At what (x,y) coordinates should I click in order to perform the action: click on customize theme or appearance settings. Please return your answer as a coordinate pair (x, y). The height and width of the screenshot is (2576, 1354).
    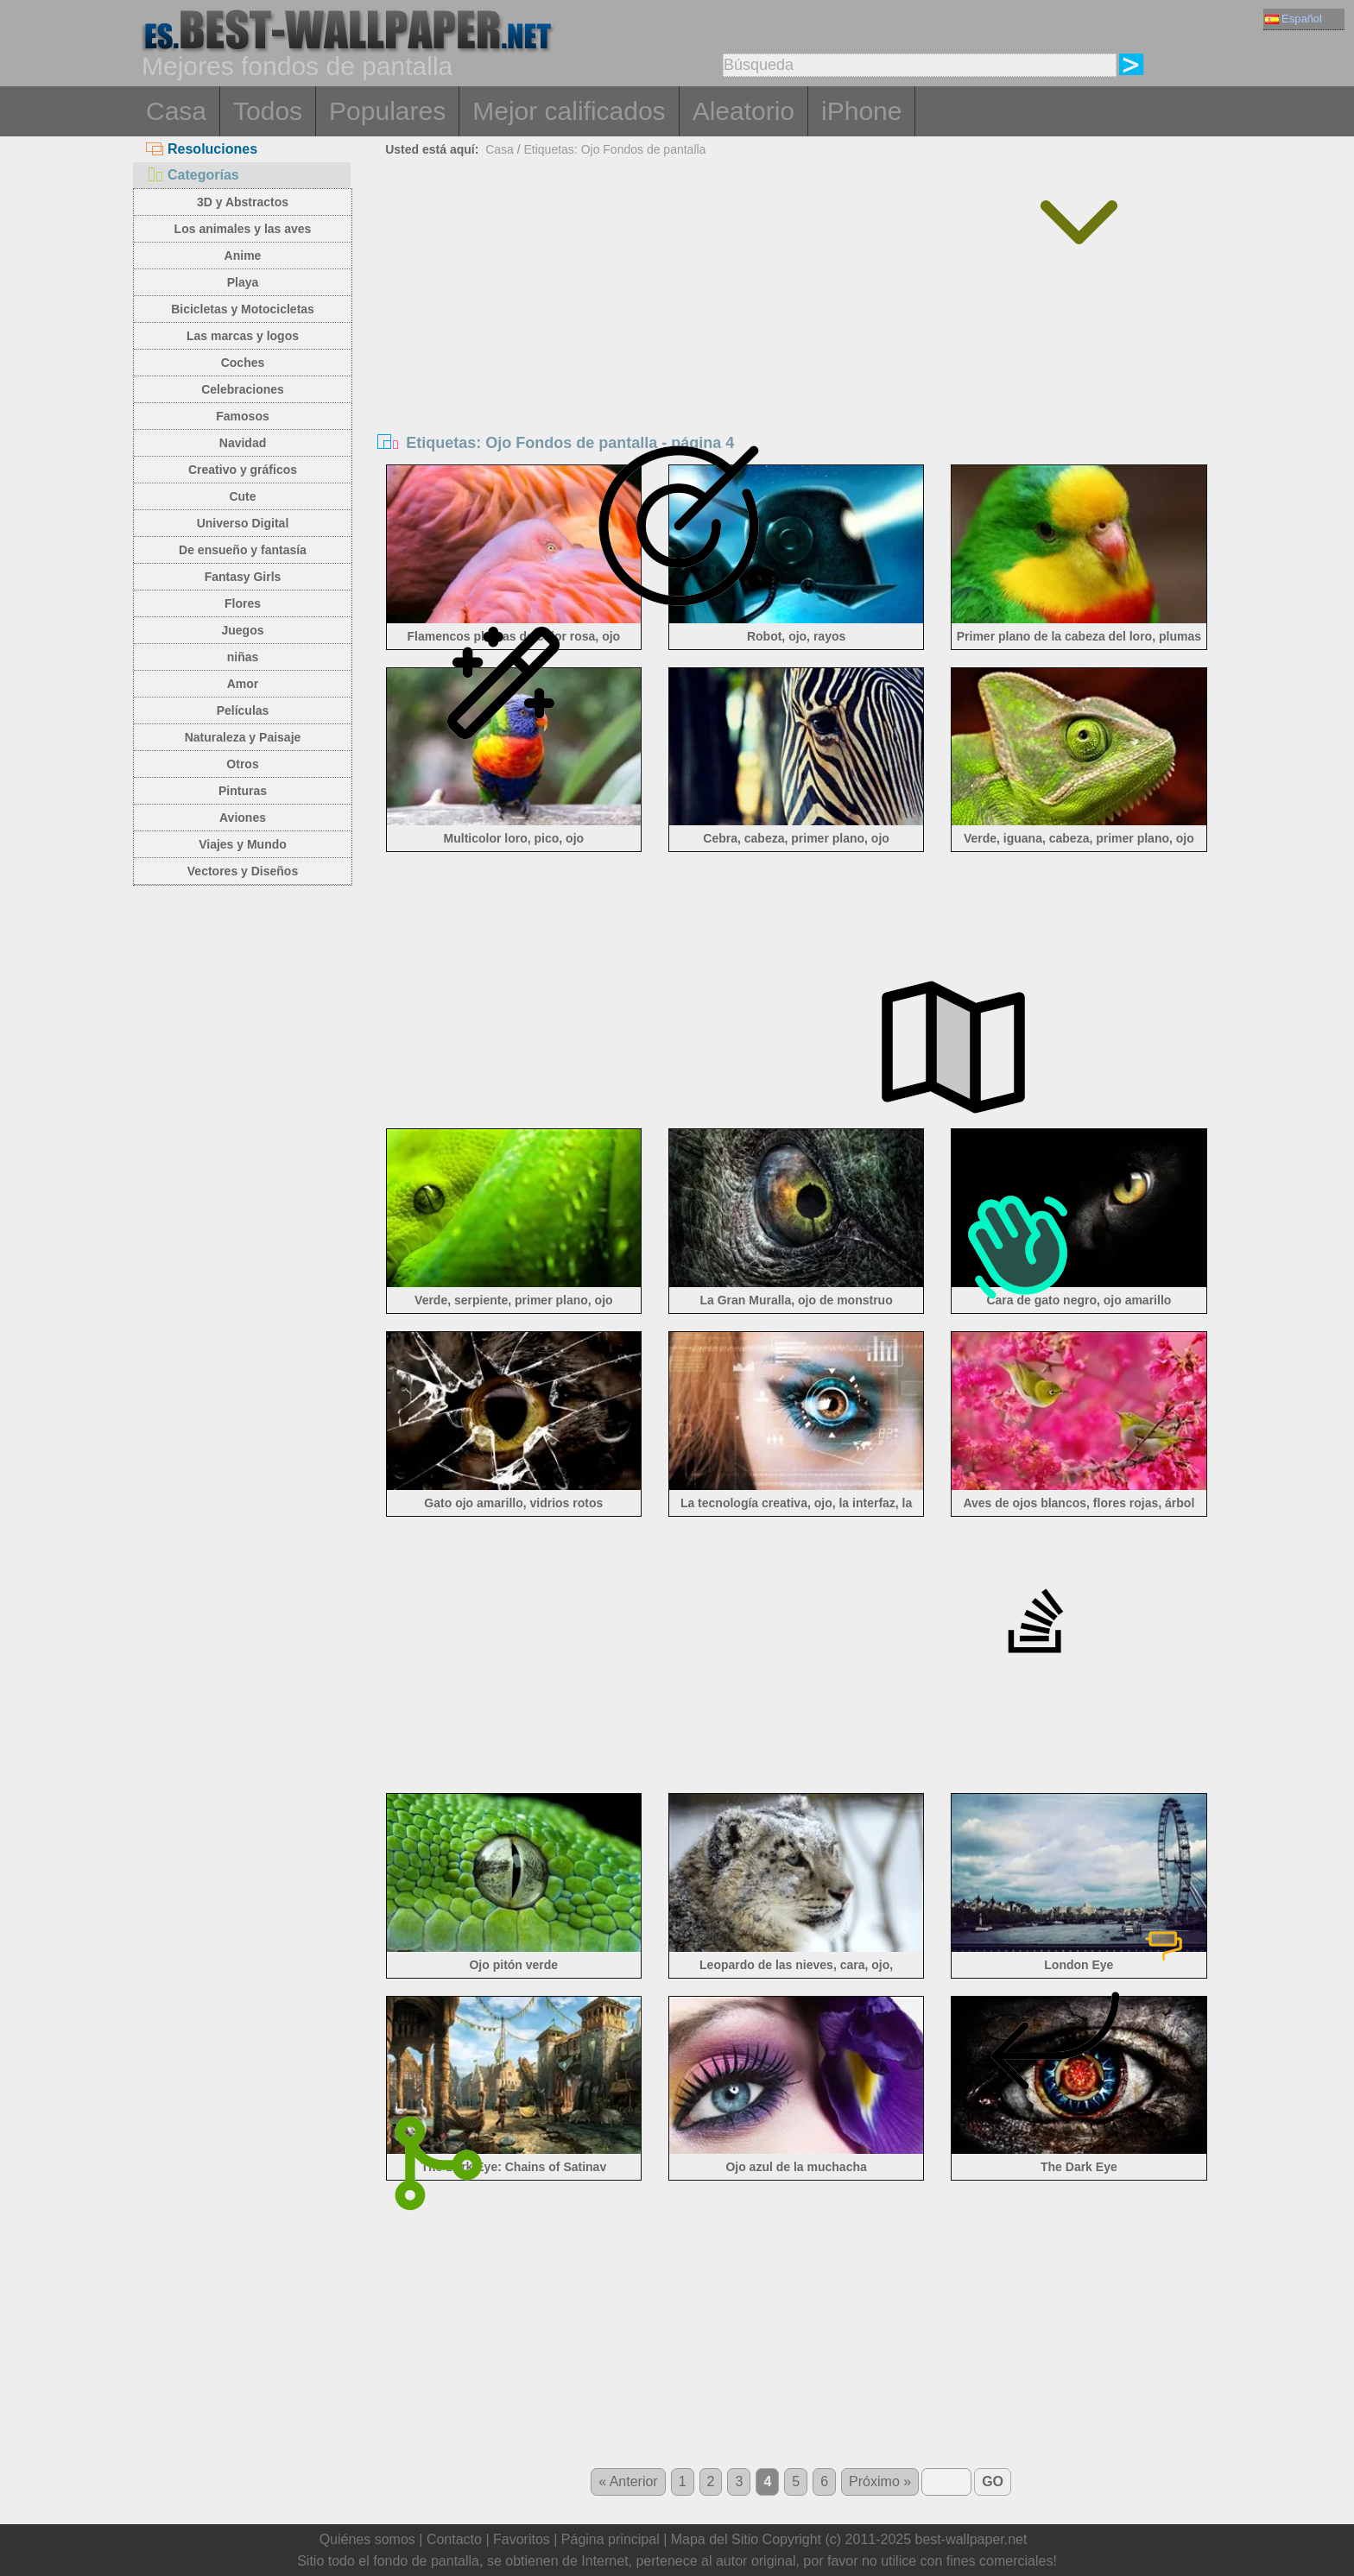
    Looking at the image, I should click on (1163, 1943).